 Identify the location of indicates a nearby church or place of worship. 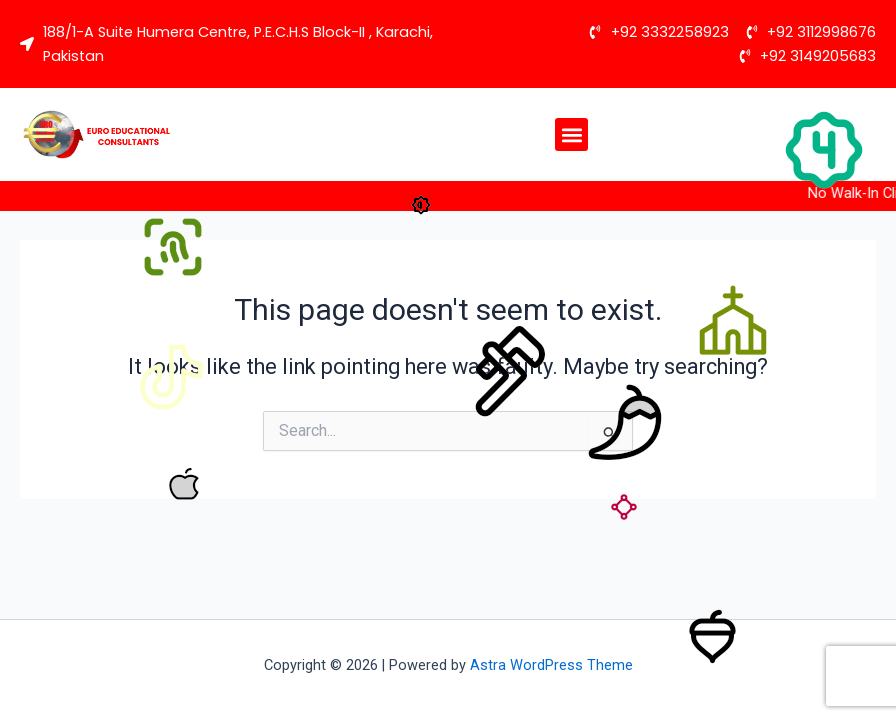
(733, 324).